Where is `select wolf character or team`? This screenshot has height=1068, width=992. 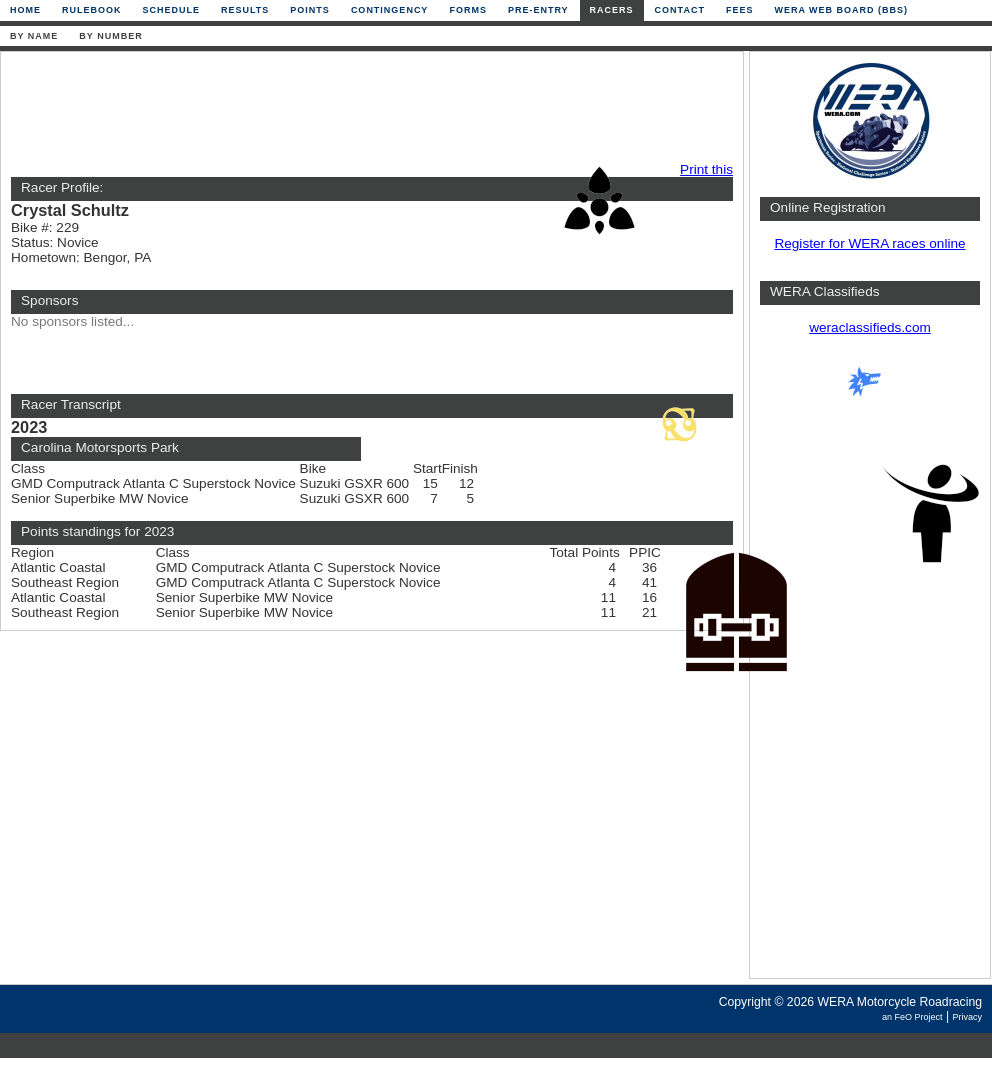 select wolf character or team is located at coordinates (864, 381).